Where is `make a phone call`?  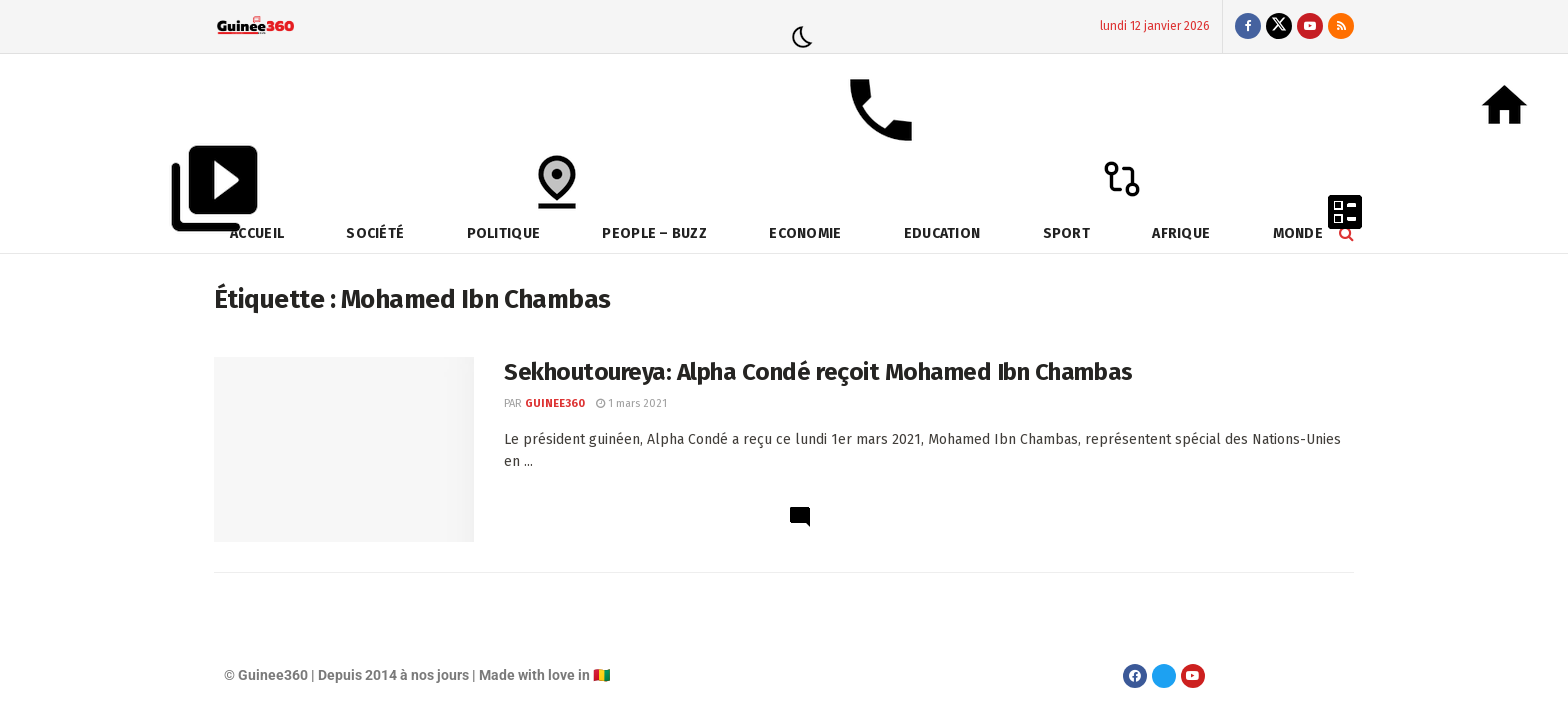
make a phone call is located at coordinates (881, 110).